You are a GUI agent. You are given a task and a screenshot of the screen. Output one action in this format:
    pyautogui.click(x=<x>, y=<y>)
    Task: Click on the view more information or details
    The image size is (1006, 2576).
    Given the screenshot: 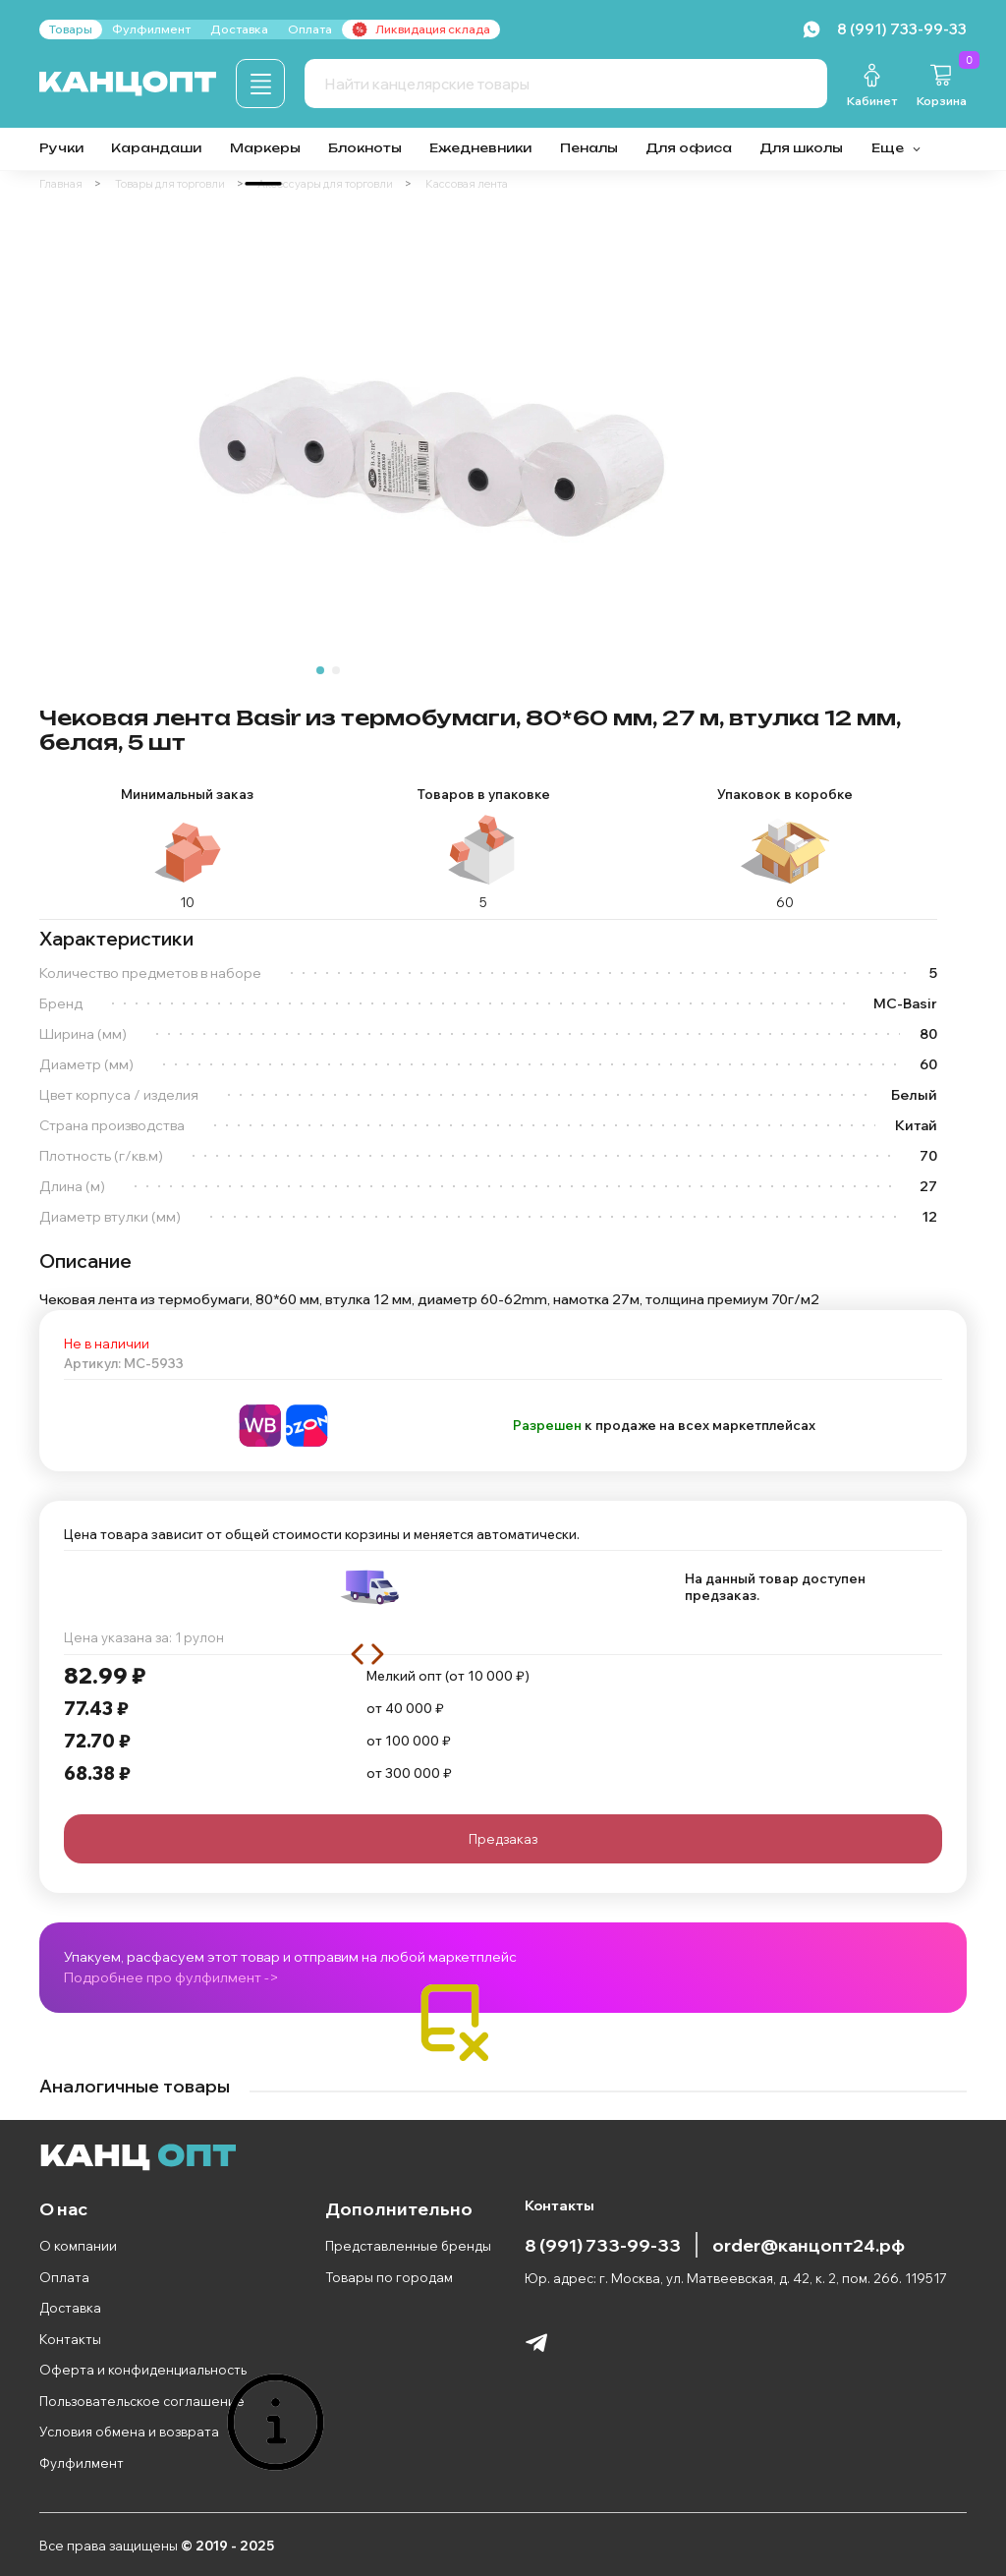 What is the action you would take?
    pyautogui.click(x=275, y=2422)
    